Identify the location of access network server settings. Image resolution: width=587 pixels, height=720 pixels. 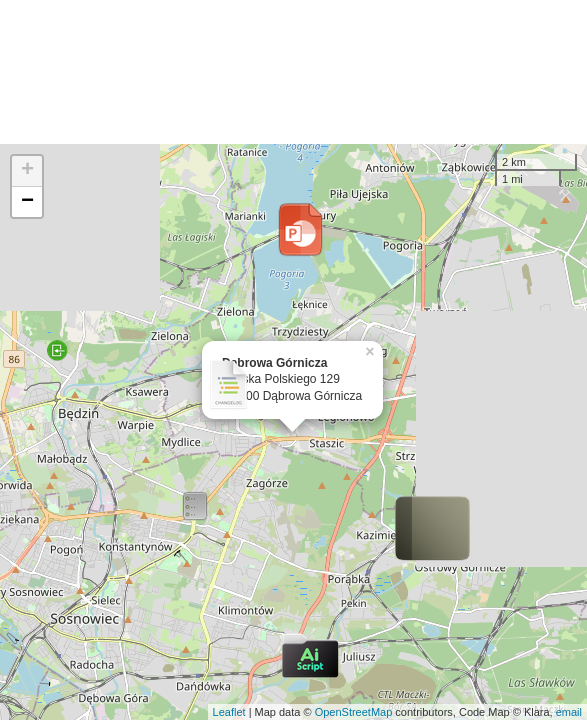
(195, 506).